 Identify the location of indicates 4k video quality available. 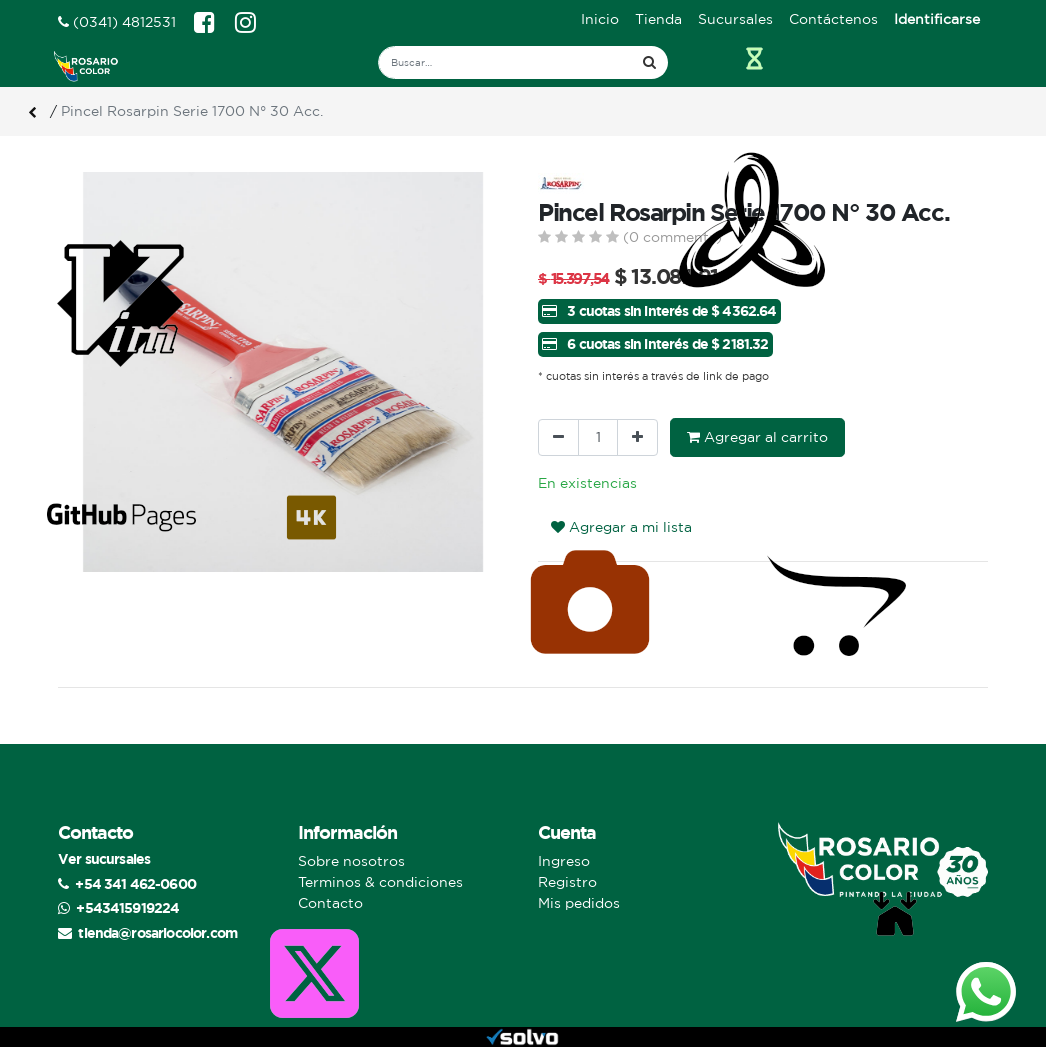
(311, 517).